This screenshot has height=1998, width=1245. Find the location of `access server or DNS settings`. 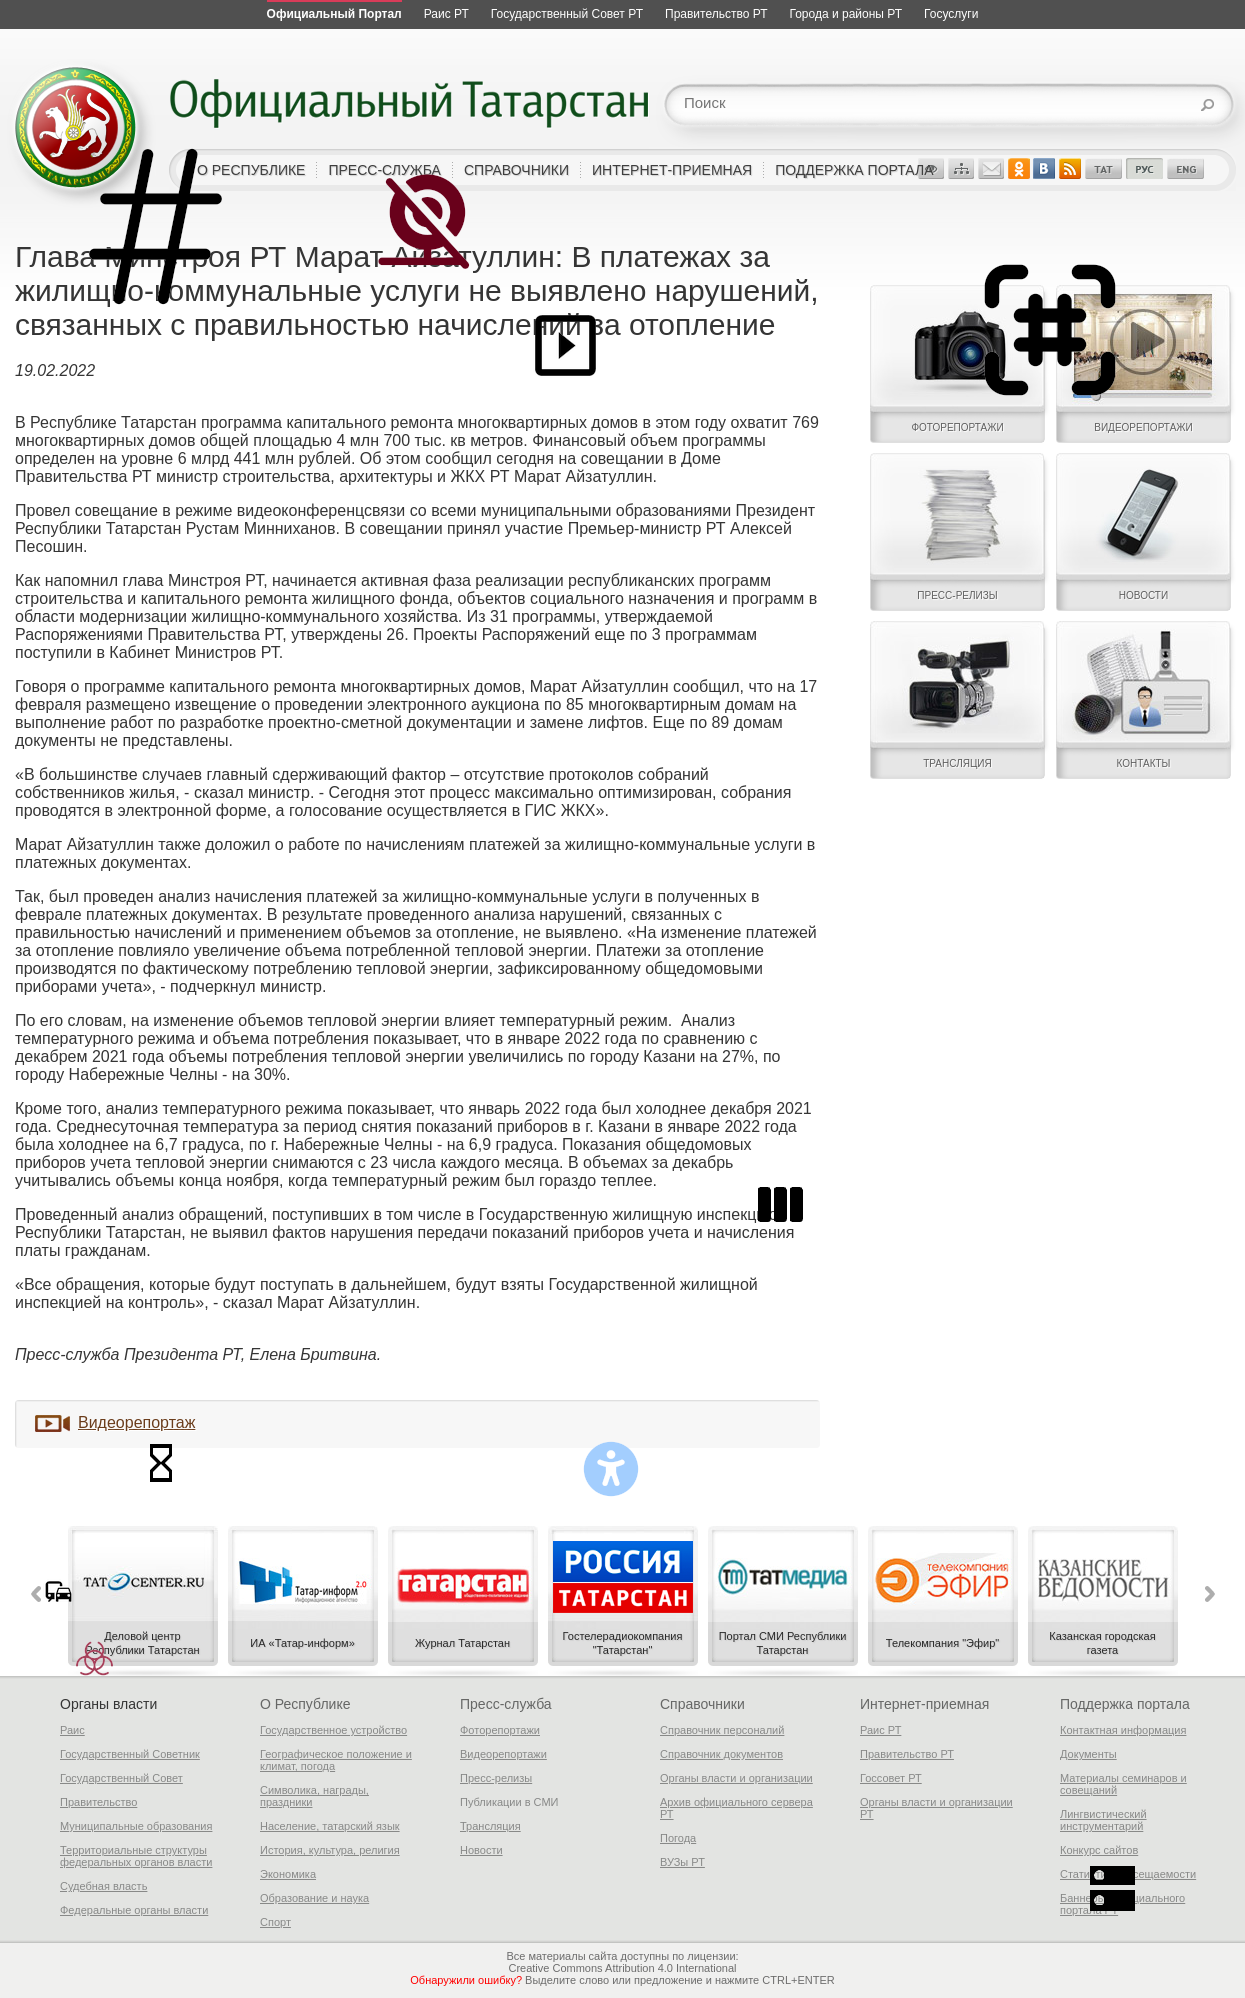

access server or DNS settings is located at coordinates (1112, 1888).